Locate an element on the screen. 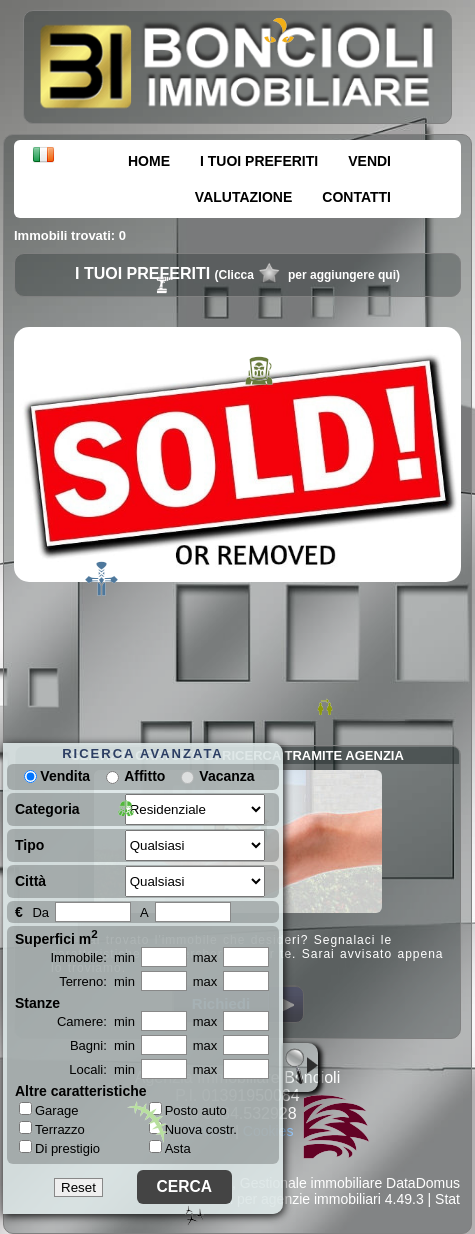  indicates damage or injury status in a game is located at coordinates (147, 1122).